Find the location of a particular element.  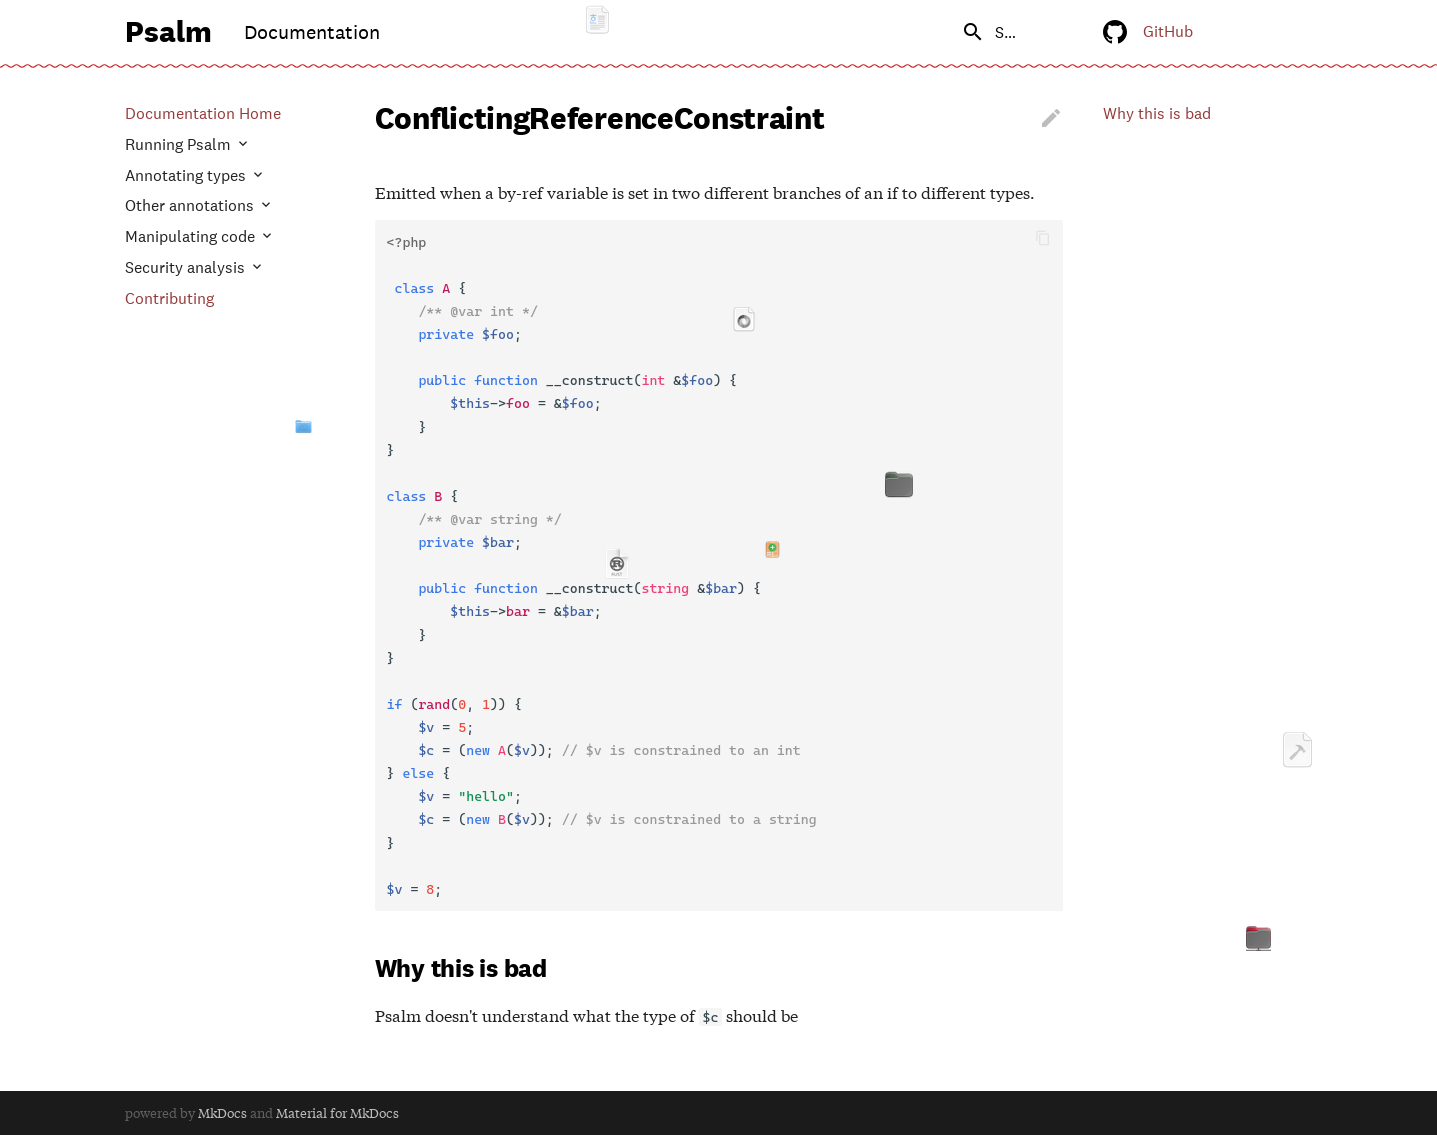

a rust programming language source file is located at coordinates (617, 564).